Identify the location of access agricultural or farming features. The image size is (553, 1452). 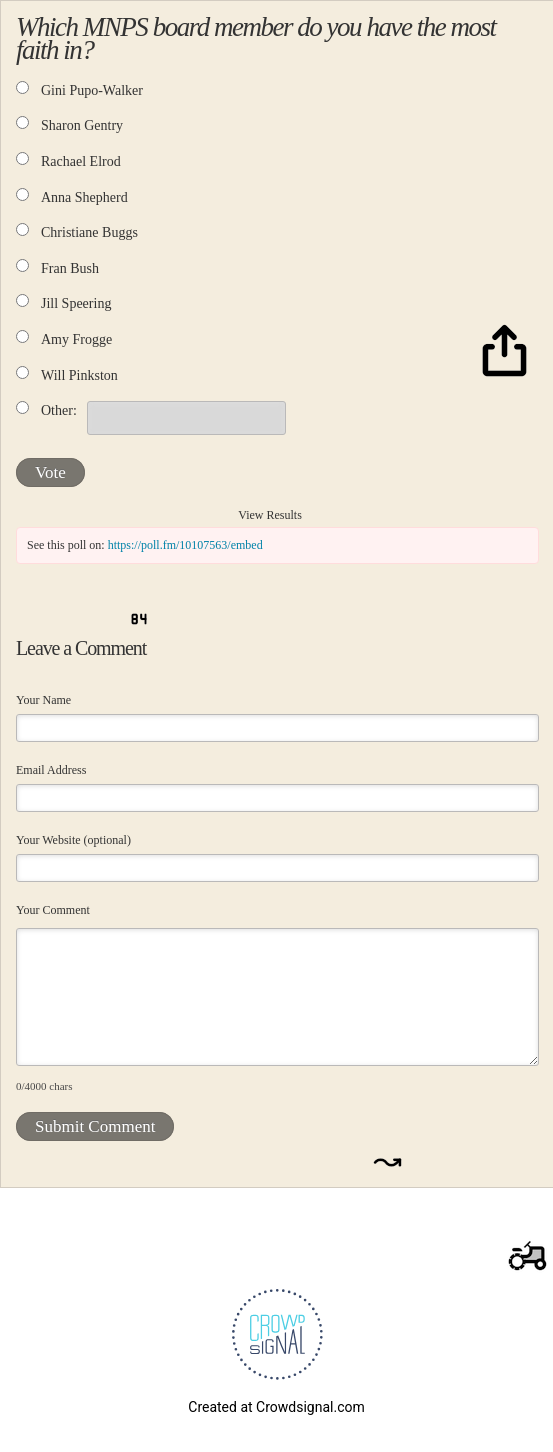
(527, 1256).